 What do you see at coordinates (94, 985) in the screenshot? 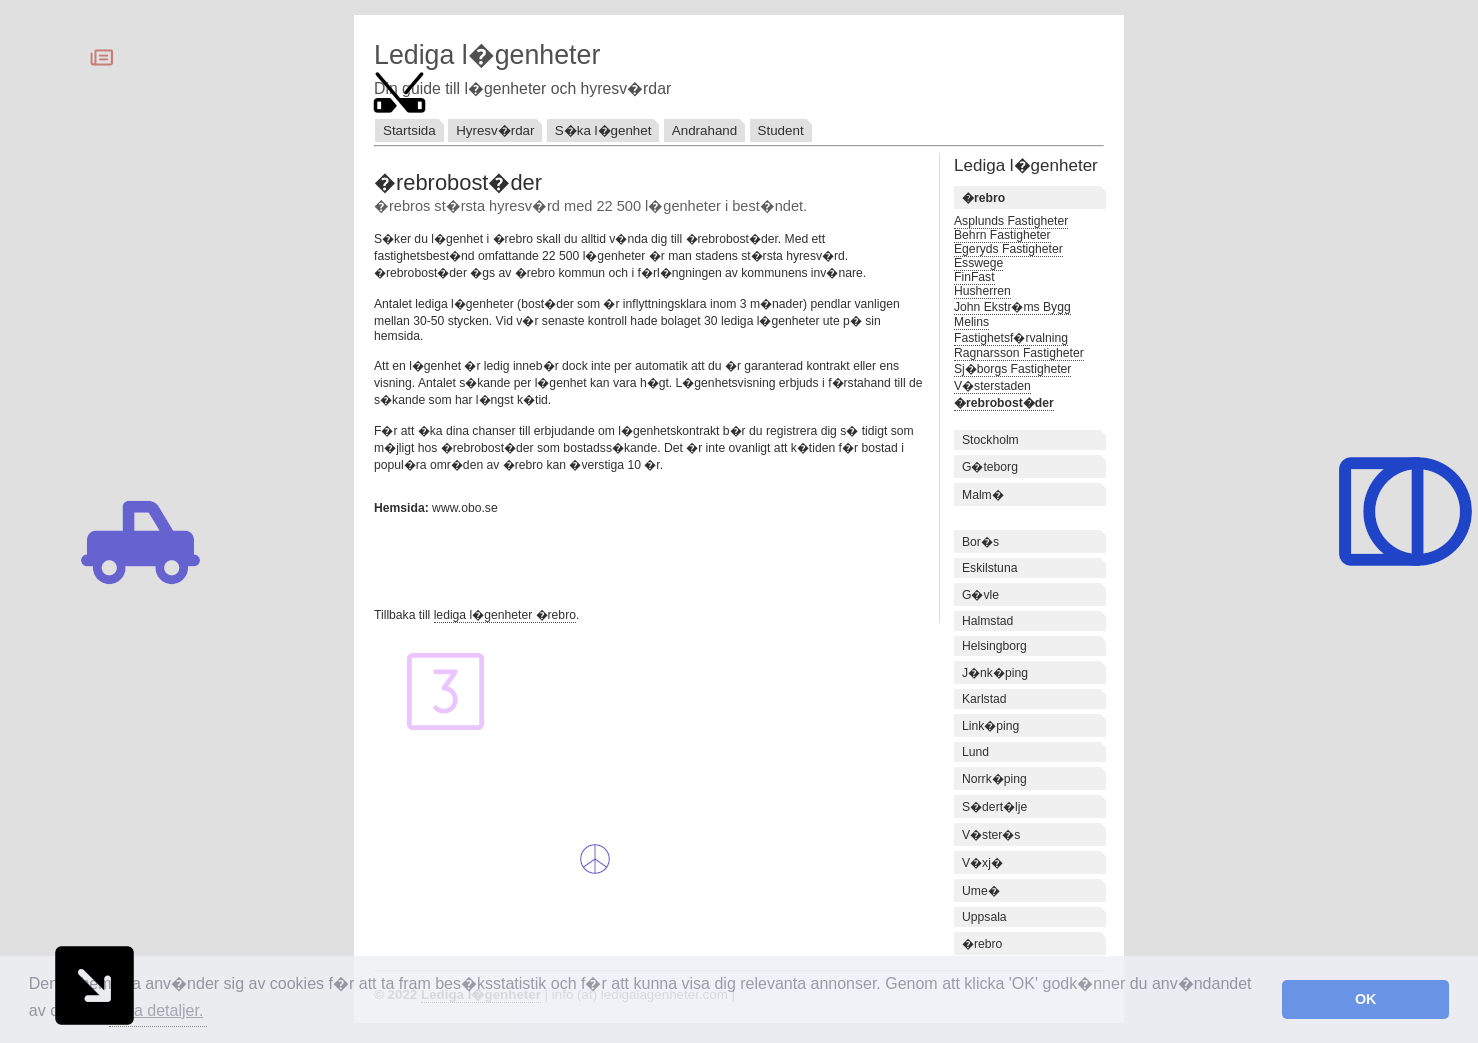
I see `navigate to the bottom-right section` at bounding box center [94, 985].